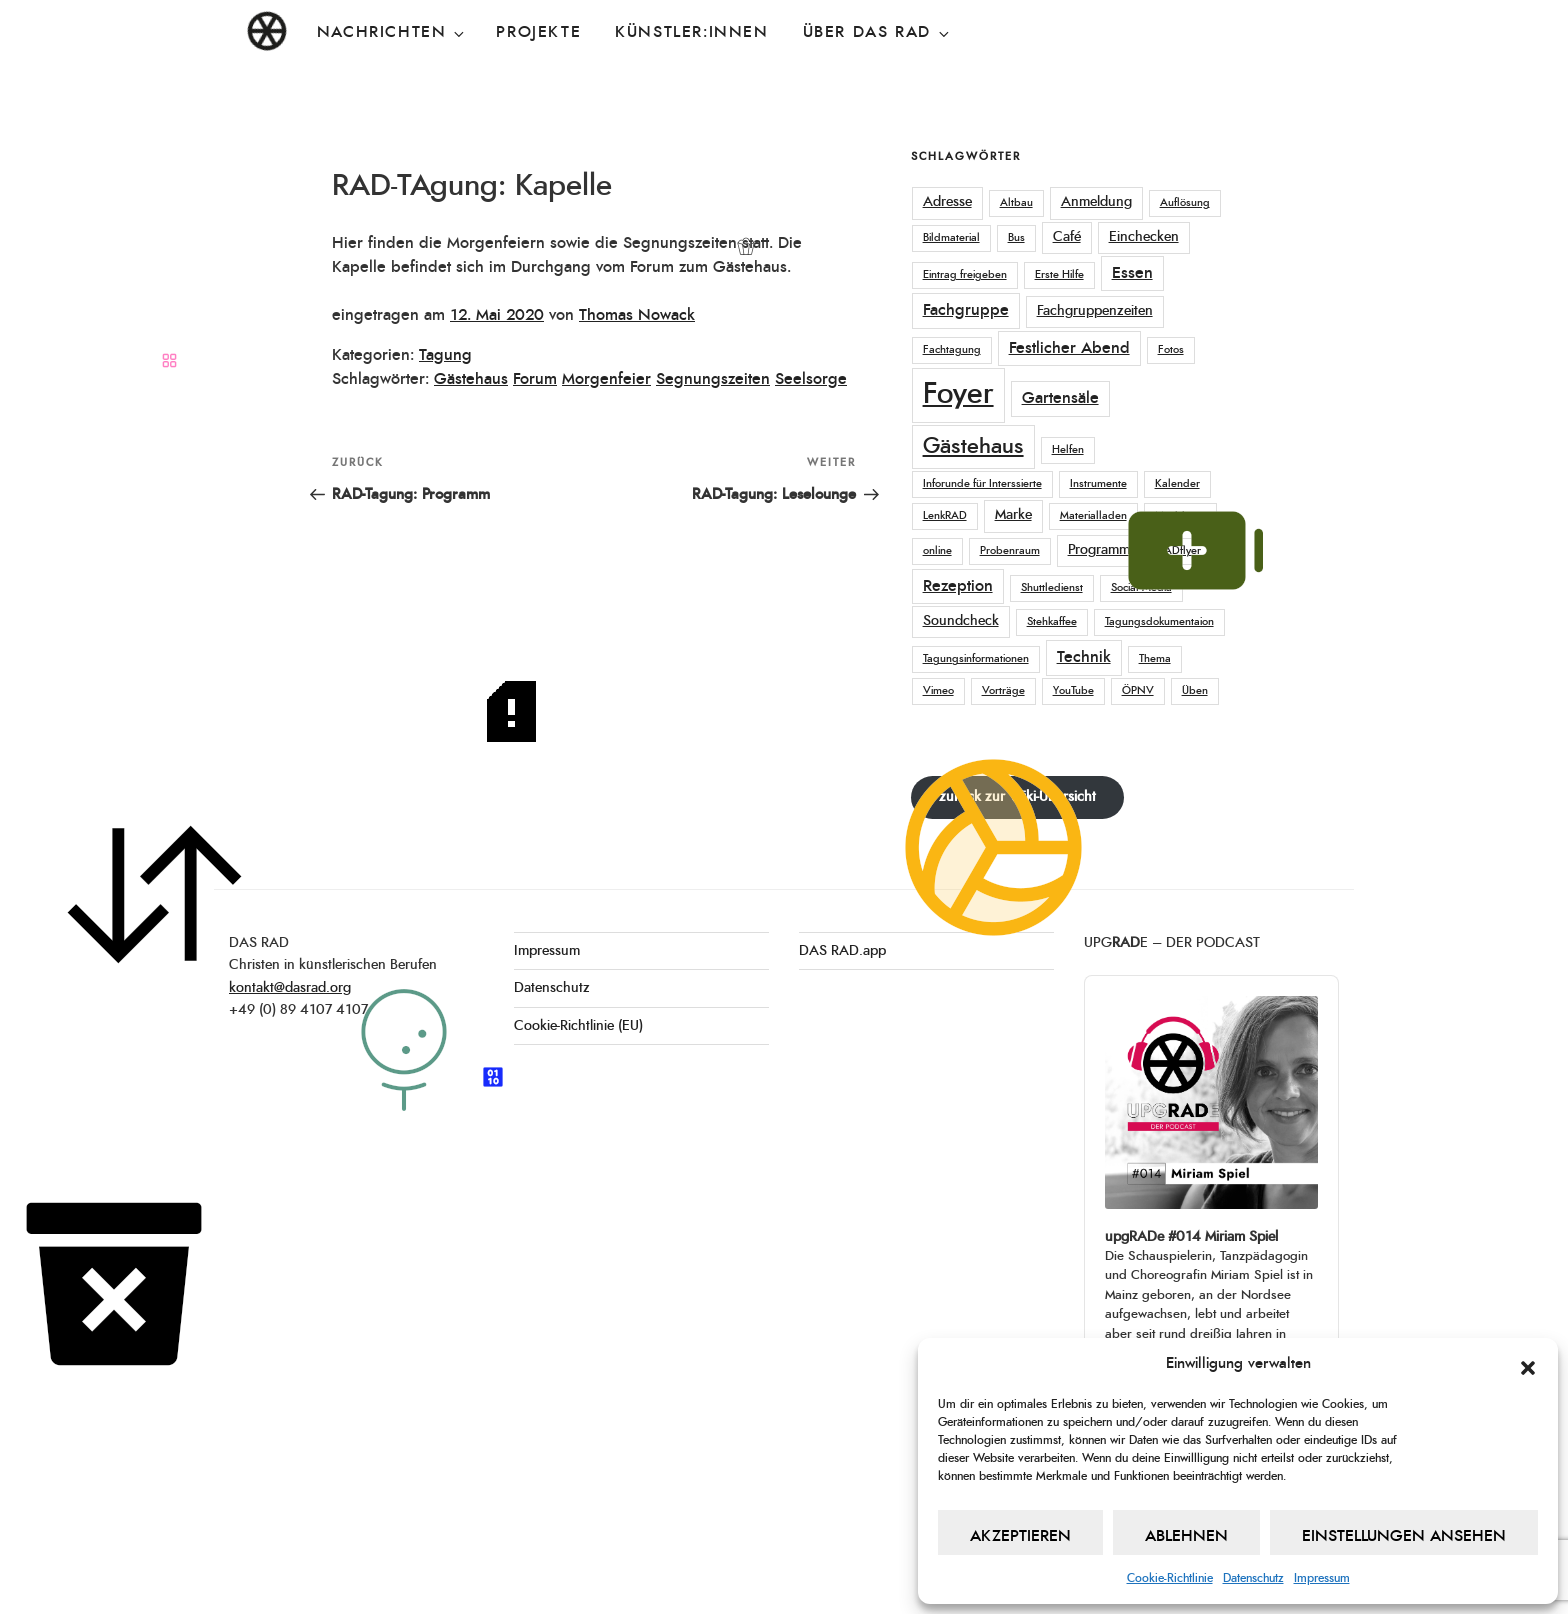  I want to click on swap or reorder items vertically, so click(154, 894).